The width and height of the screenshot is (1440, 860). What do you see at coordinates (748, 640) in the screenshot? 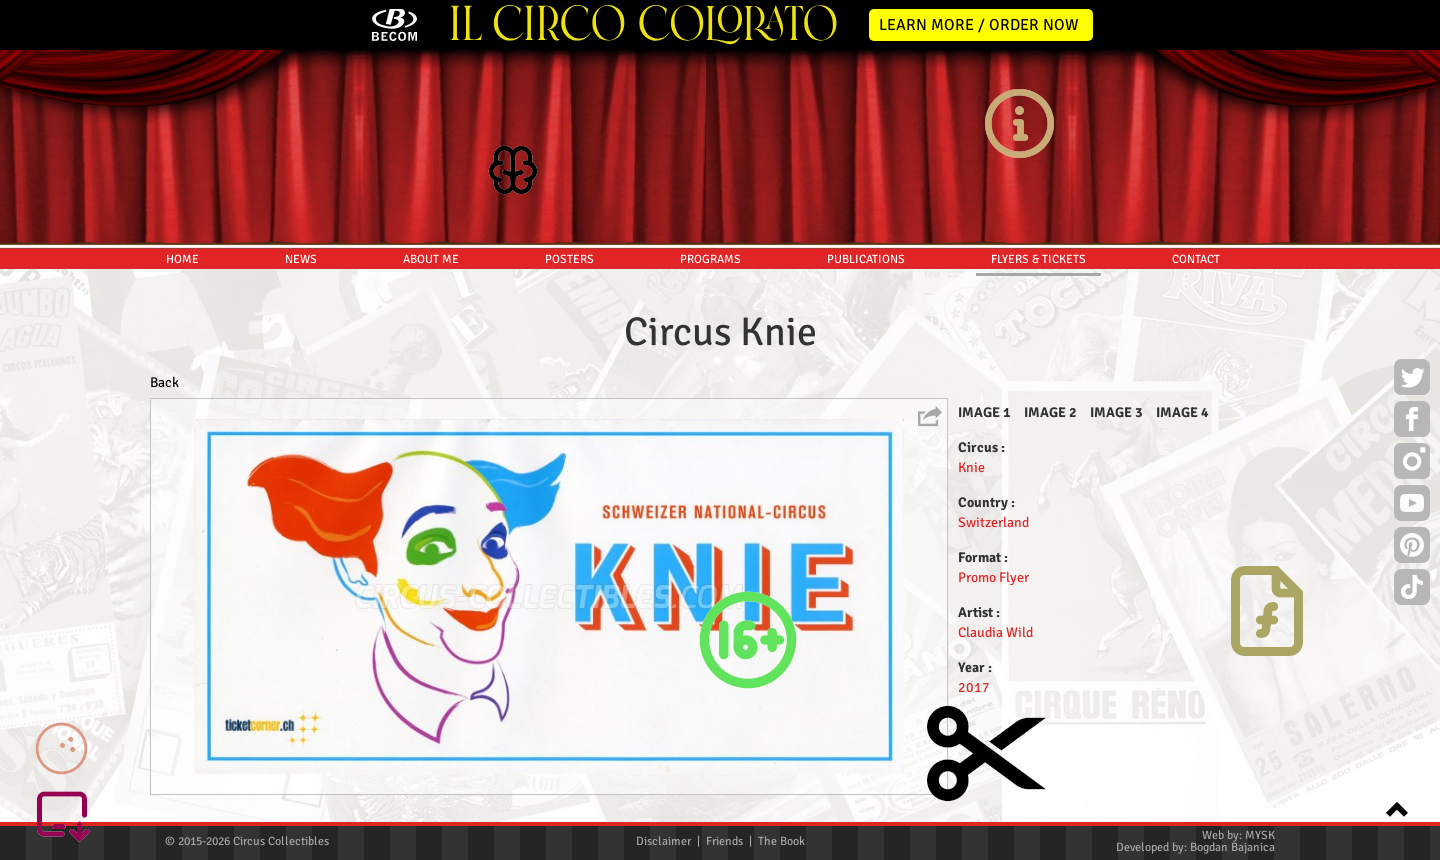
I see `indicates content rated for ages 16 and older` at bounding box center [748, 640].